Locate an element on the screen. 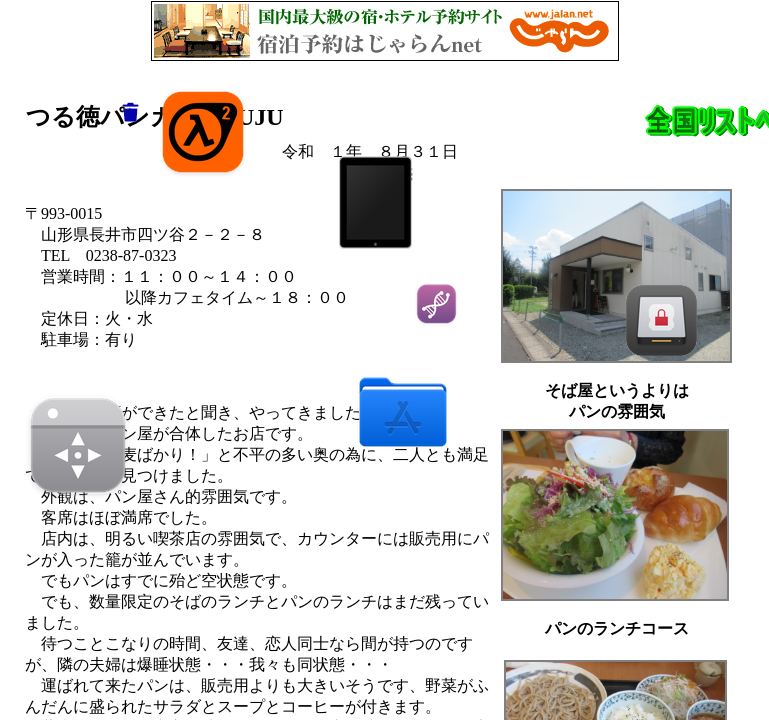 This screenshot has height=720, width=769. delete this item is located at coordinates (130, 112).